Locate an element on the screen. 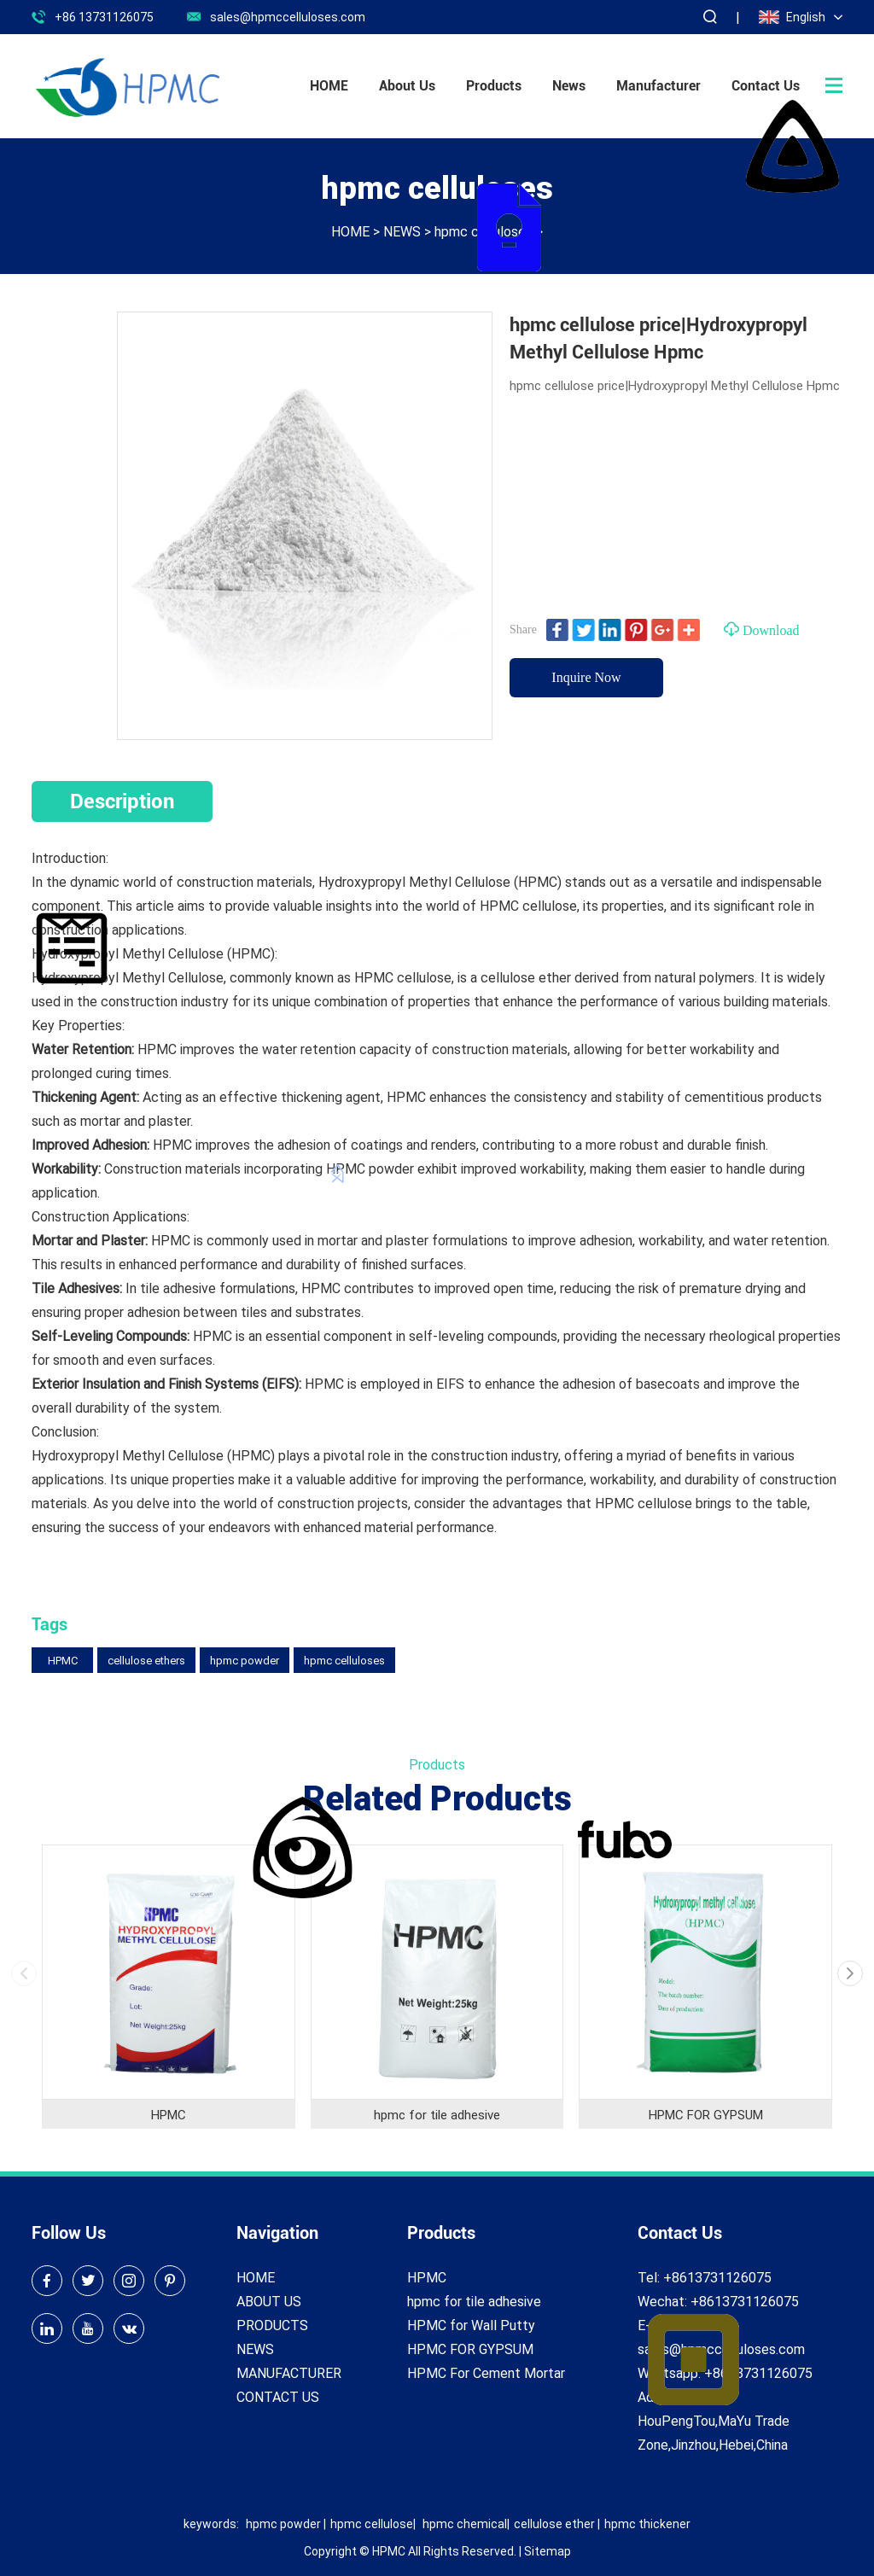 The height and width of the screenshot is (2576, 874). open Jellyfin media server app is located at coordinates (792, 146).